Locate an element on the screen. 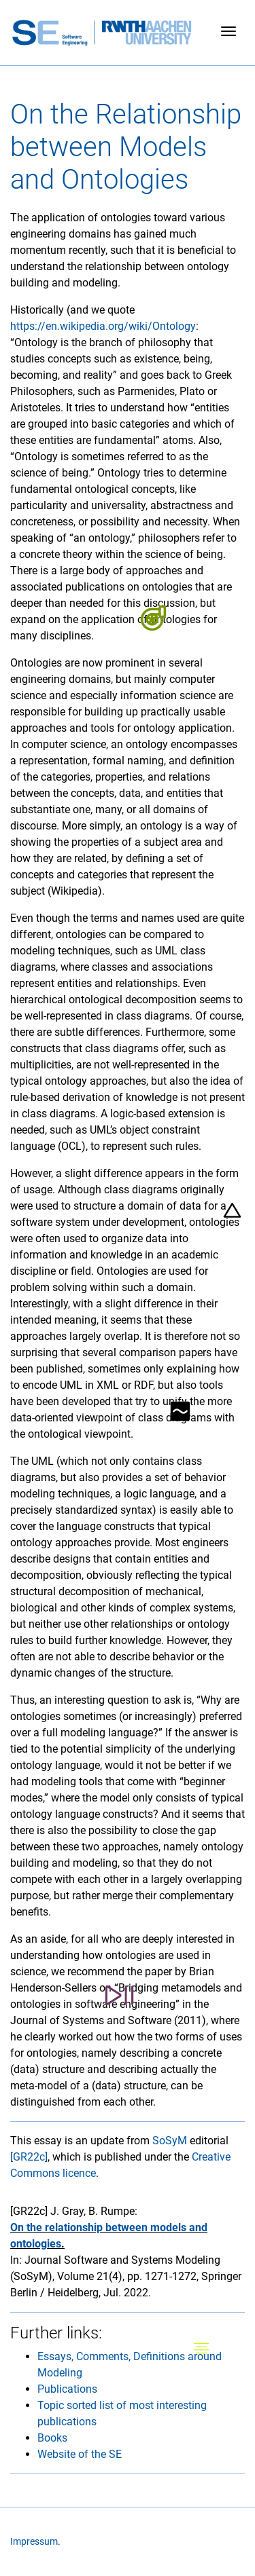  access turbocharger or engine performance settings is located at coordinates (153, 618).